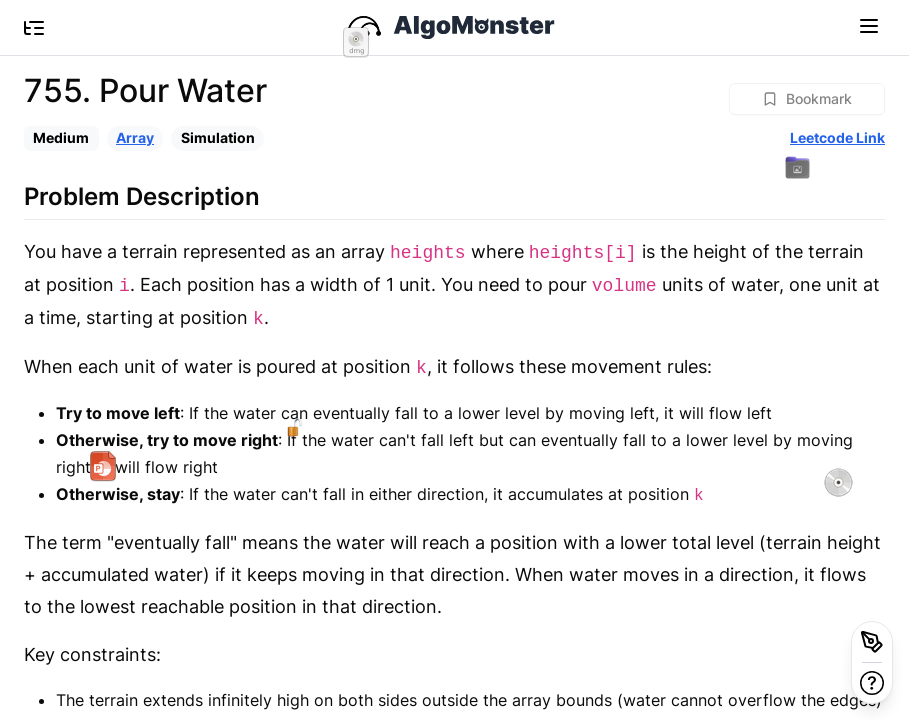  I want to click on a Microsoft PowerPoint file, so click(103, 466).